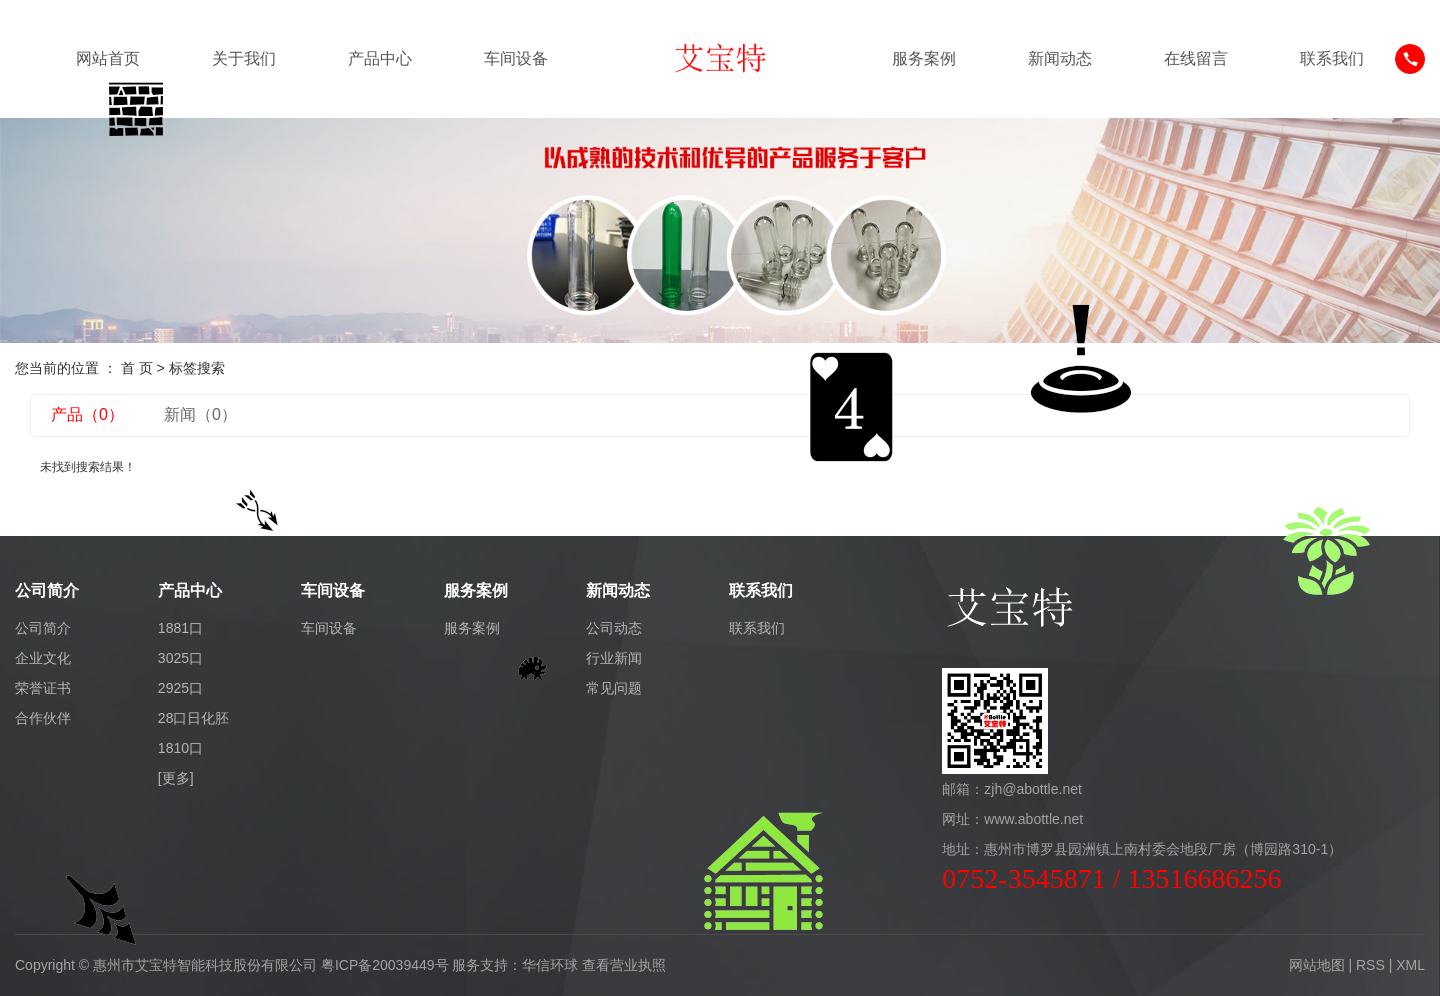 The height and width of the screenshot is (996, 1440). What do you see at coordinates (763, 872) in the screenshot?
I see `select a cabin or lodge accommodation` at bounding box center [763, 872].